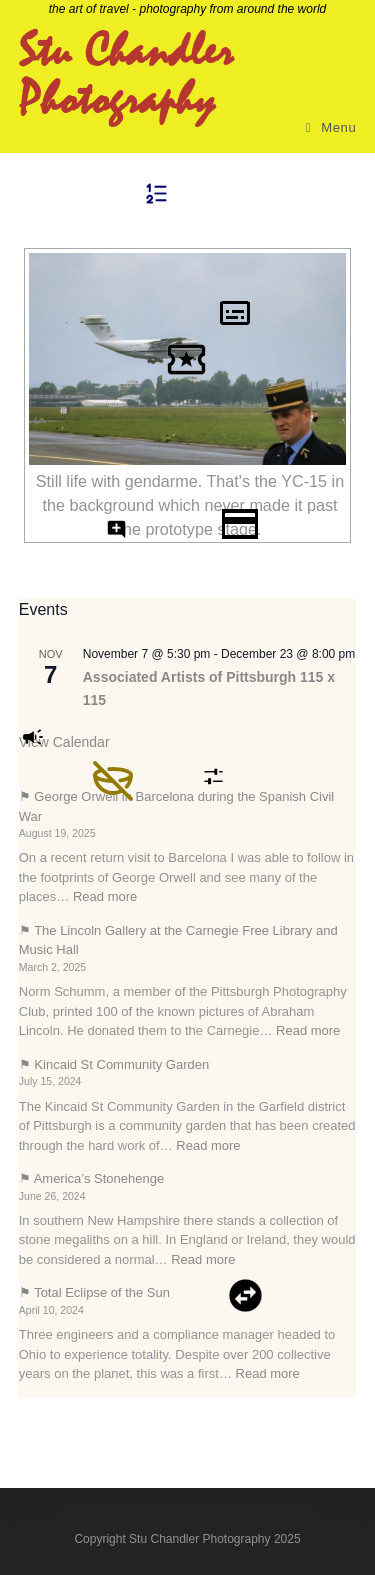 This screenshot has height=1575, width=375. What do you see at coordinates (33, 737) in the screenshot?
I see `view announcements or notifications` at bounding box center [33, 737].